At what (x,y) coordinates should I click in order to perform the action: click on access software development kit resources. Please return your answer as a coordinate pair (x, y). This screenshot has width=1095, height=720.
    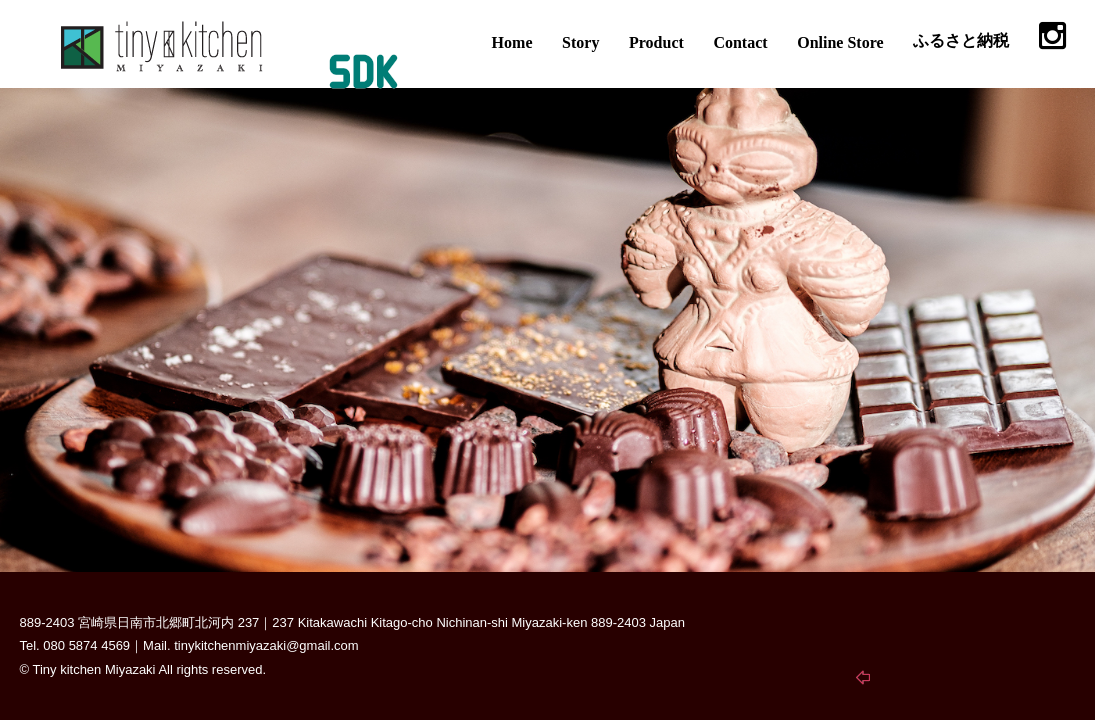
    Looking at the image, I should click on (363, 71).